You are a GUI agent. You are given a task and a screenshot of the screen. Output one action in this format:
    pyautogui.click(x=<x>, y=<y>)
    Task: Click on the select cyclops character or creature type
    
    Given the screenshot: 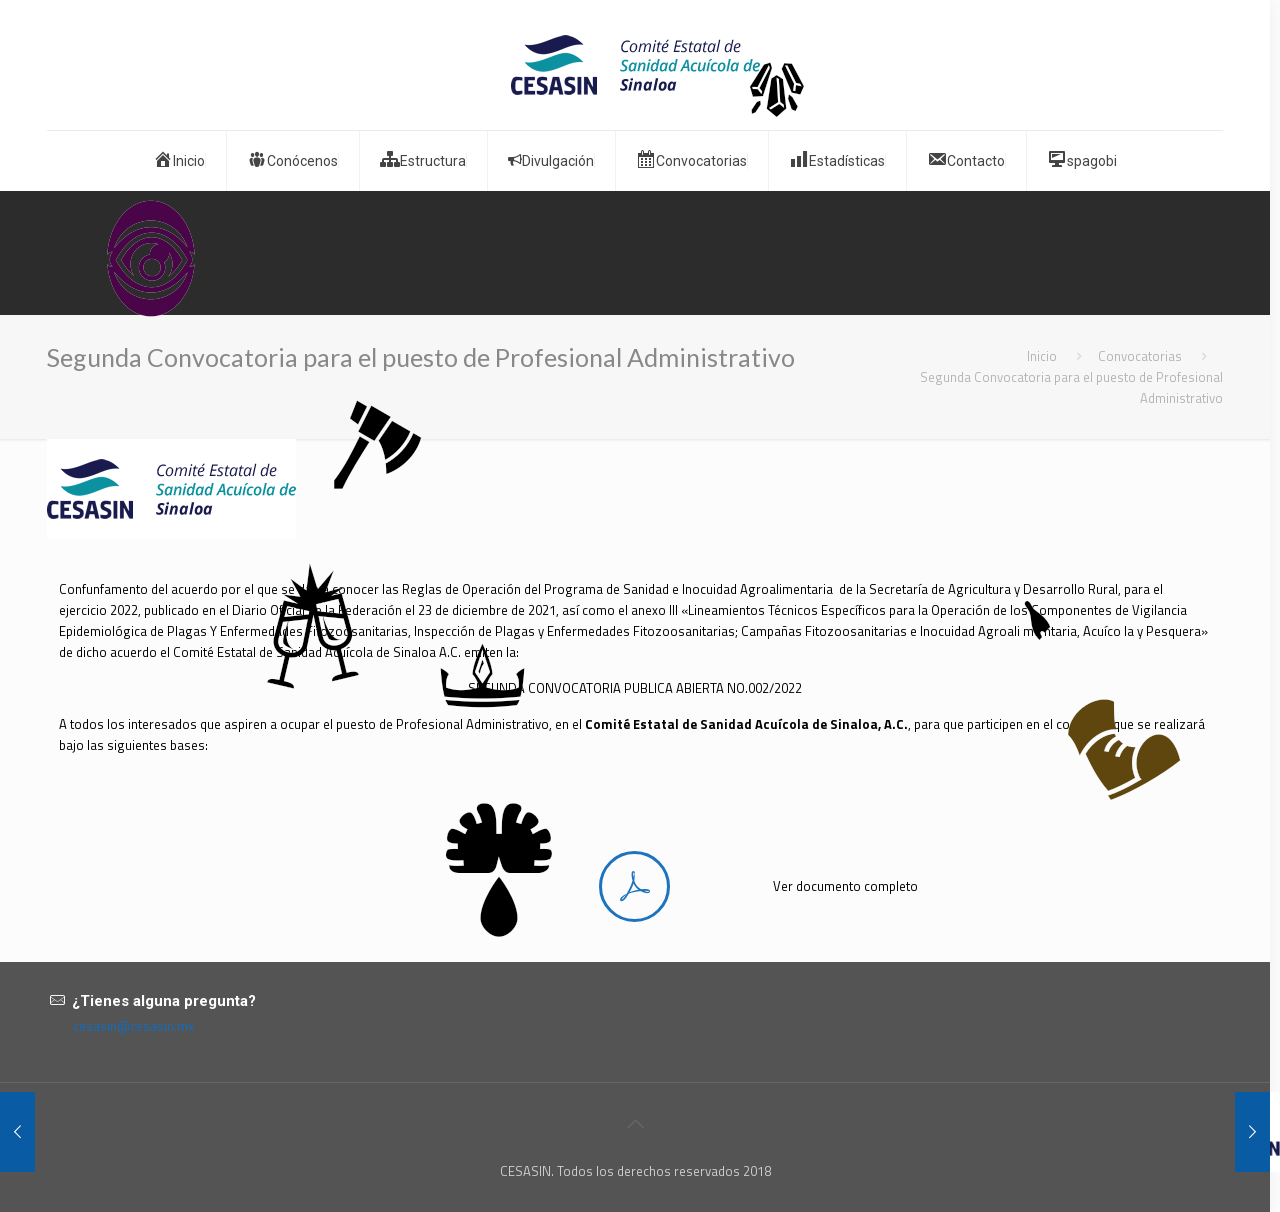 What is the action you would take?
    pyautogui.click(x=150, y=258)
    